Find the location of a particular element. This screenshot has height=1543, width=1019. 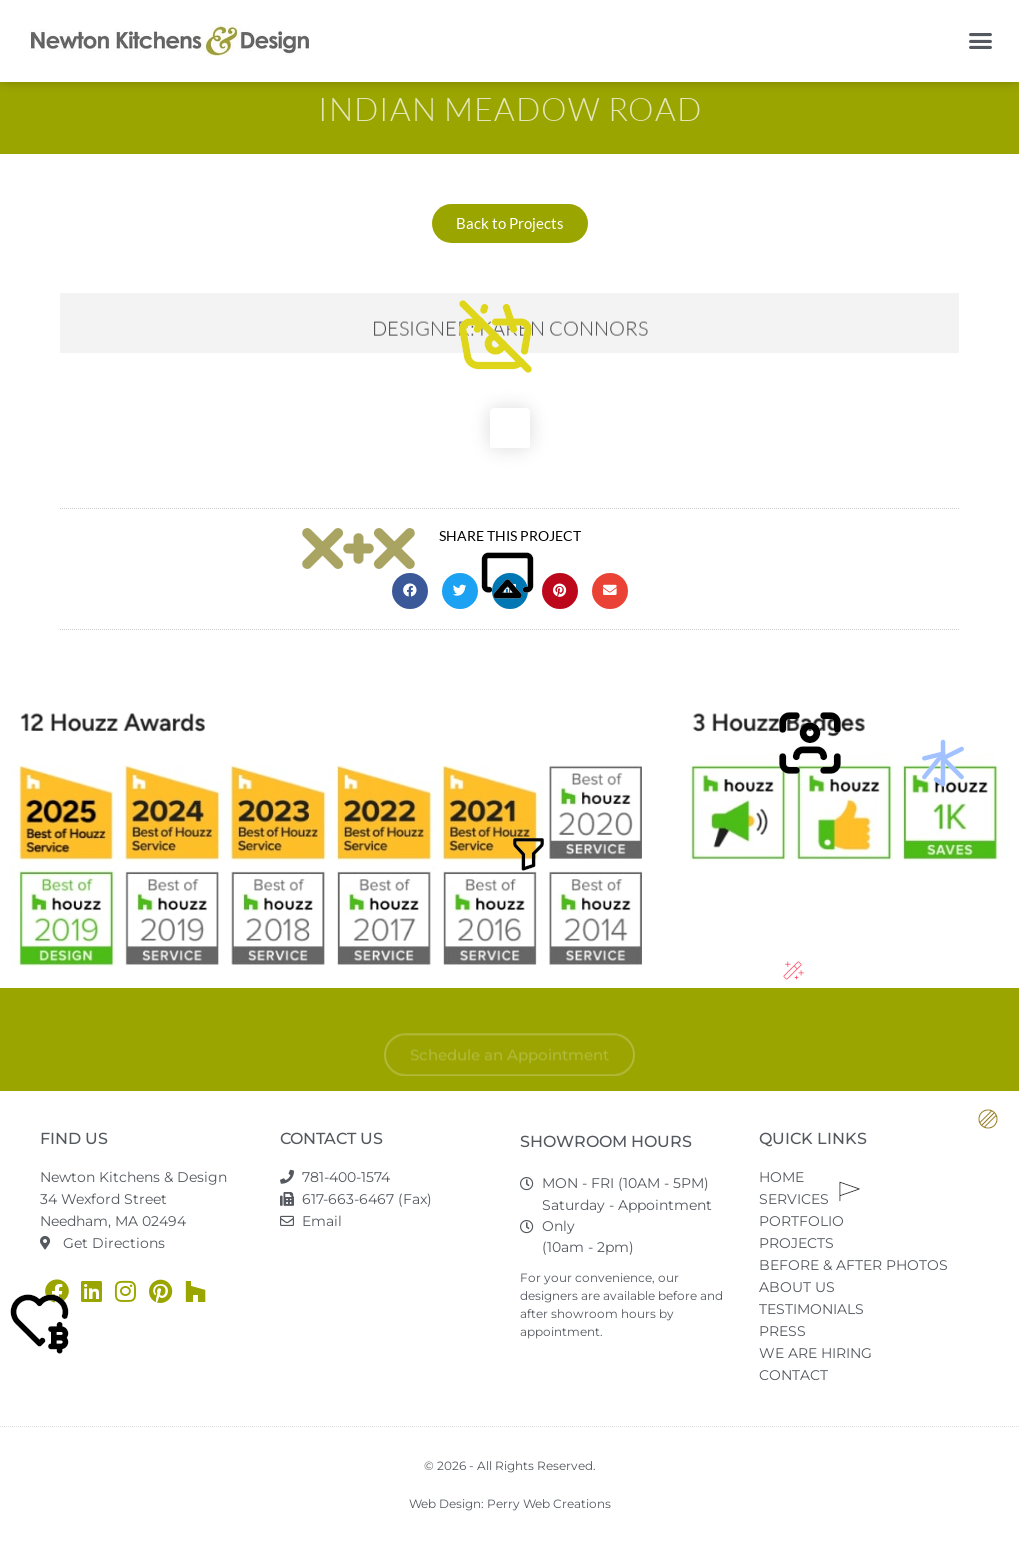

scan or verify user identity is located at coordinates (810, 743).